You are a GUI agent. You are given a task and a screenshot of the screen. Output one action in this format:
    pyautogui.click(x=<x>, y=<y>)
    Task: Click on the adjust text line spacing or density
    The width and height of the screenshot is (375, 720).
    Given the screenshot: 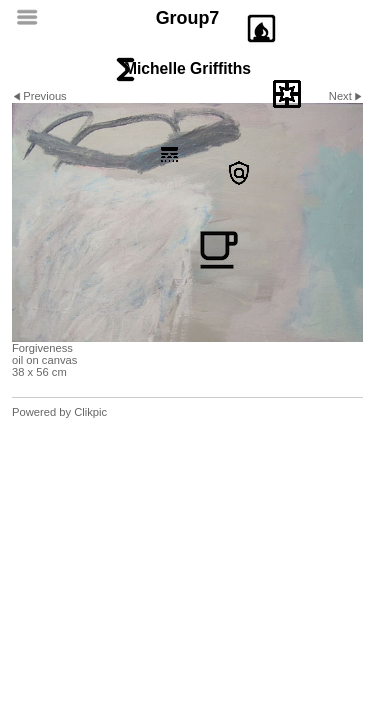 What is the action you would take?
    pyautogui.click(x=169, y=154)
    